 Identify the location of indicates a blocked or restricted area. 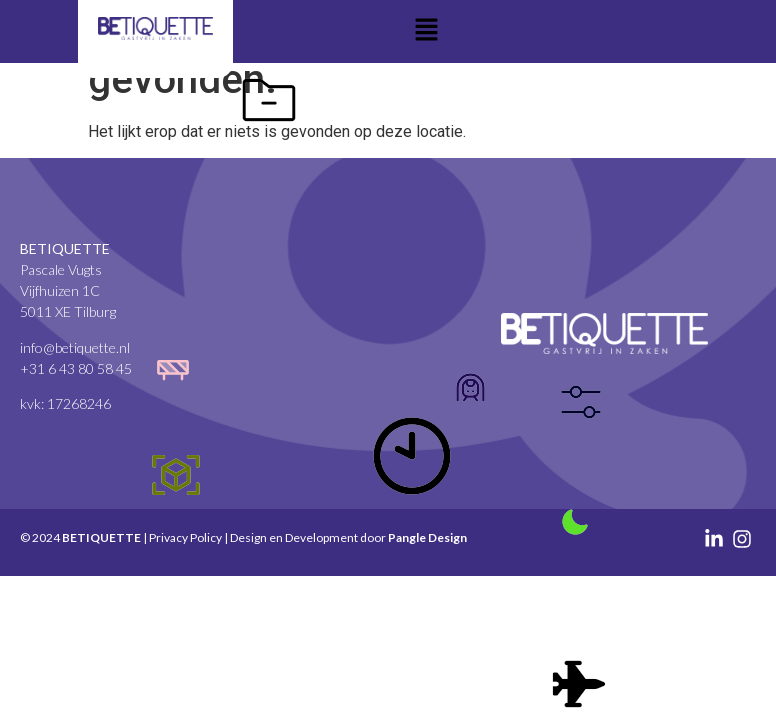
(173, 369).